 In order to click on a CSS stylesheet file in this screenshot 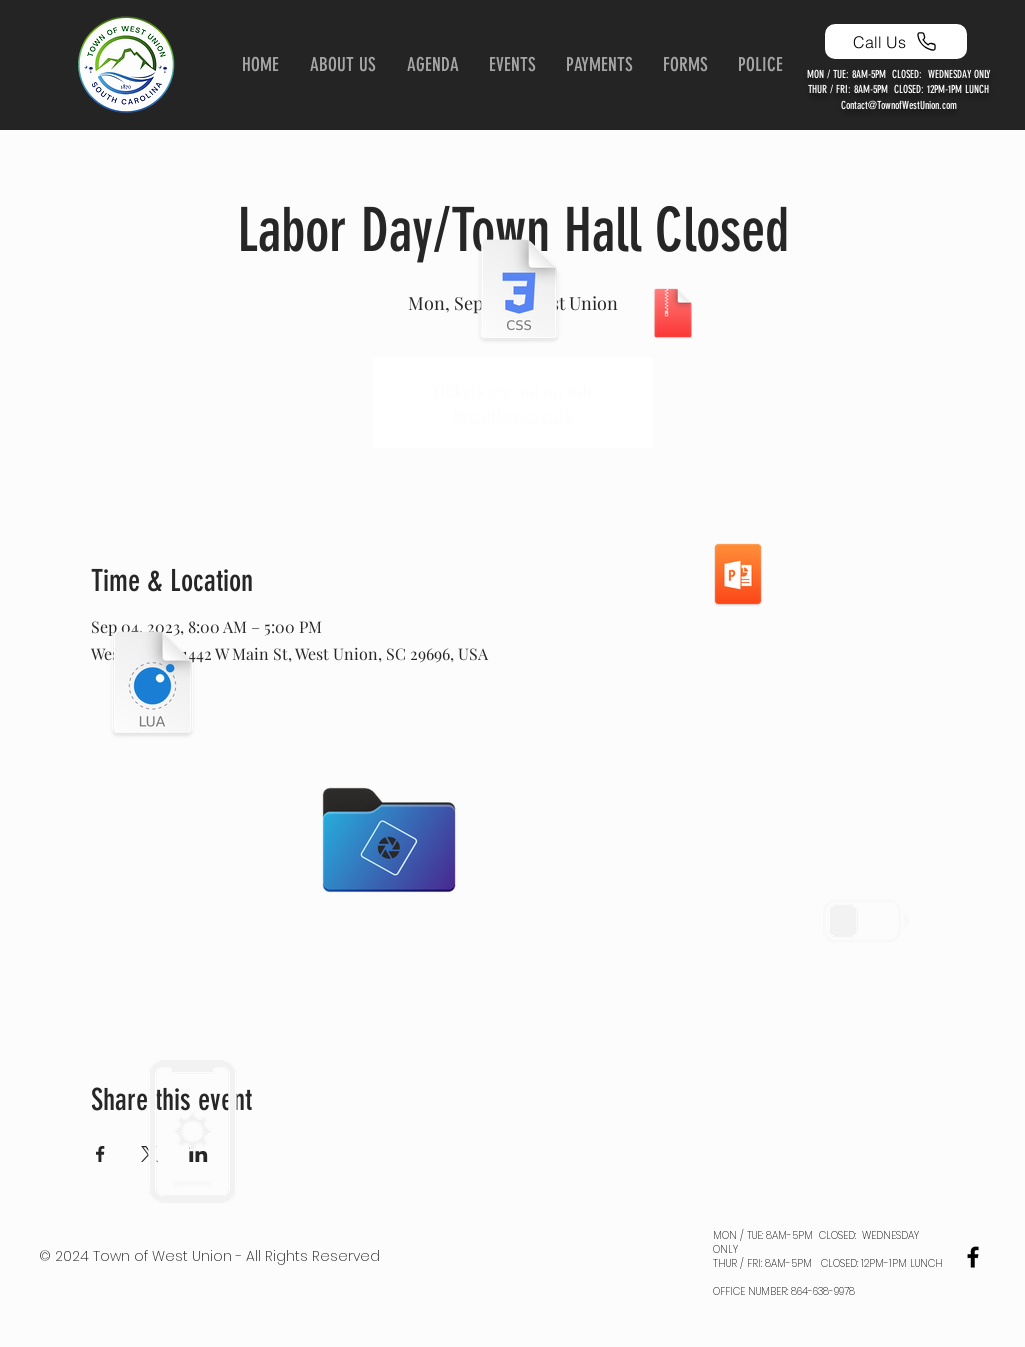, I will do `click(519, 291)`.